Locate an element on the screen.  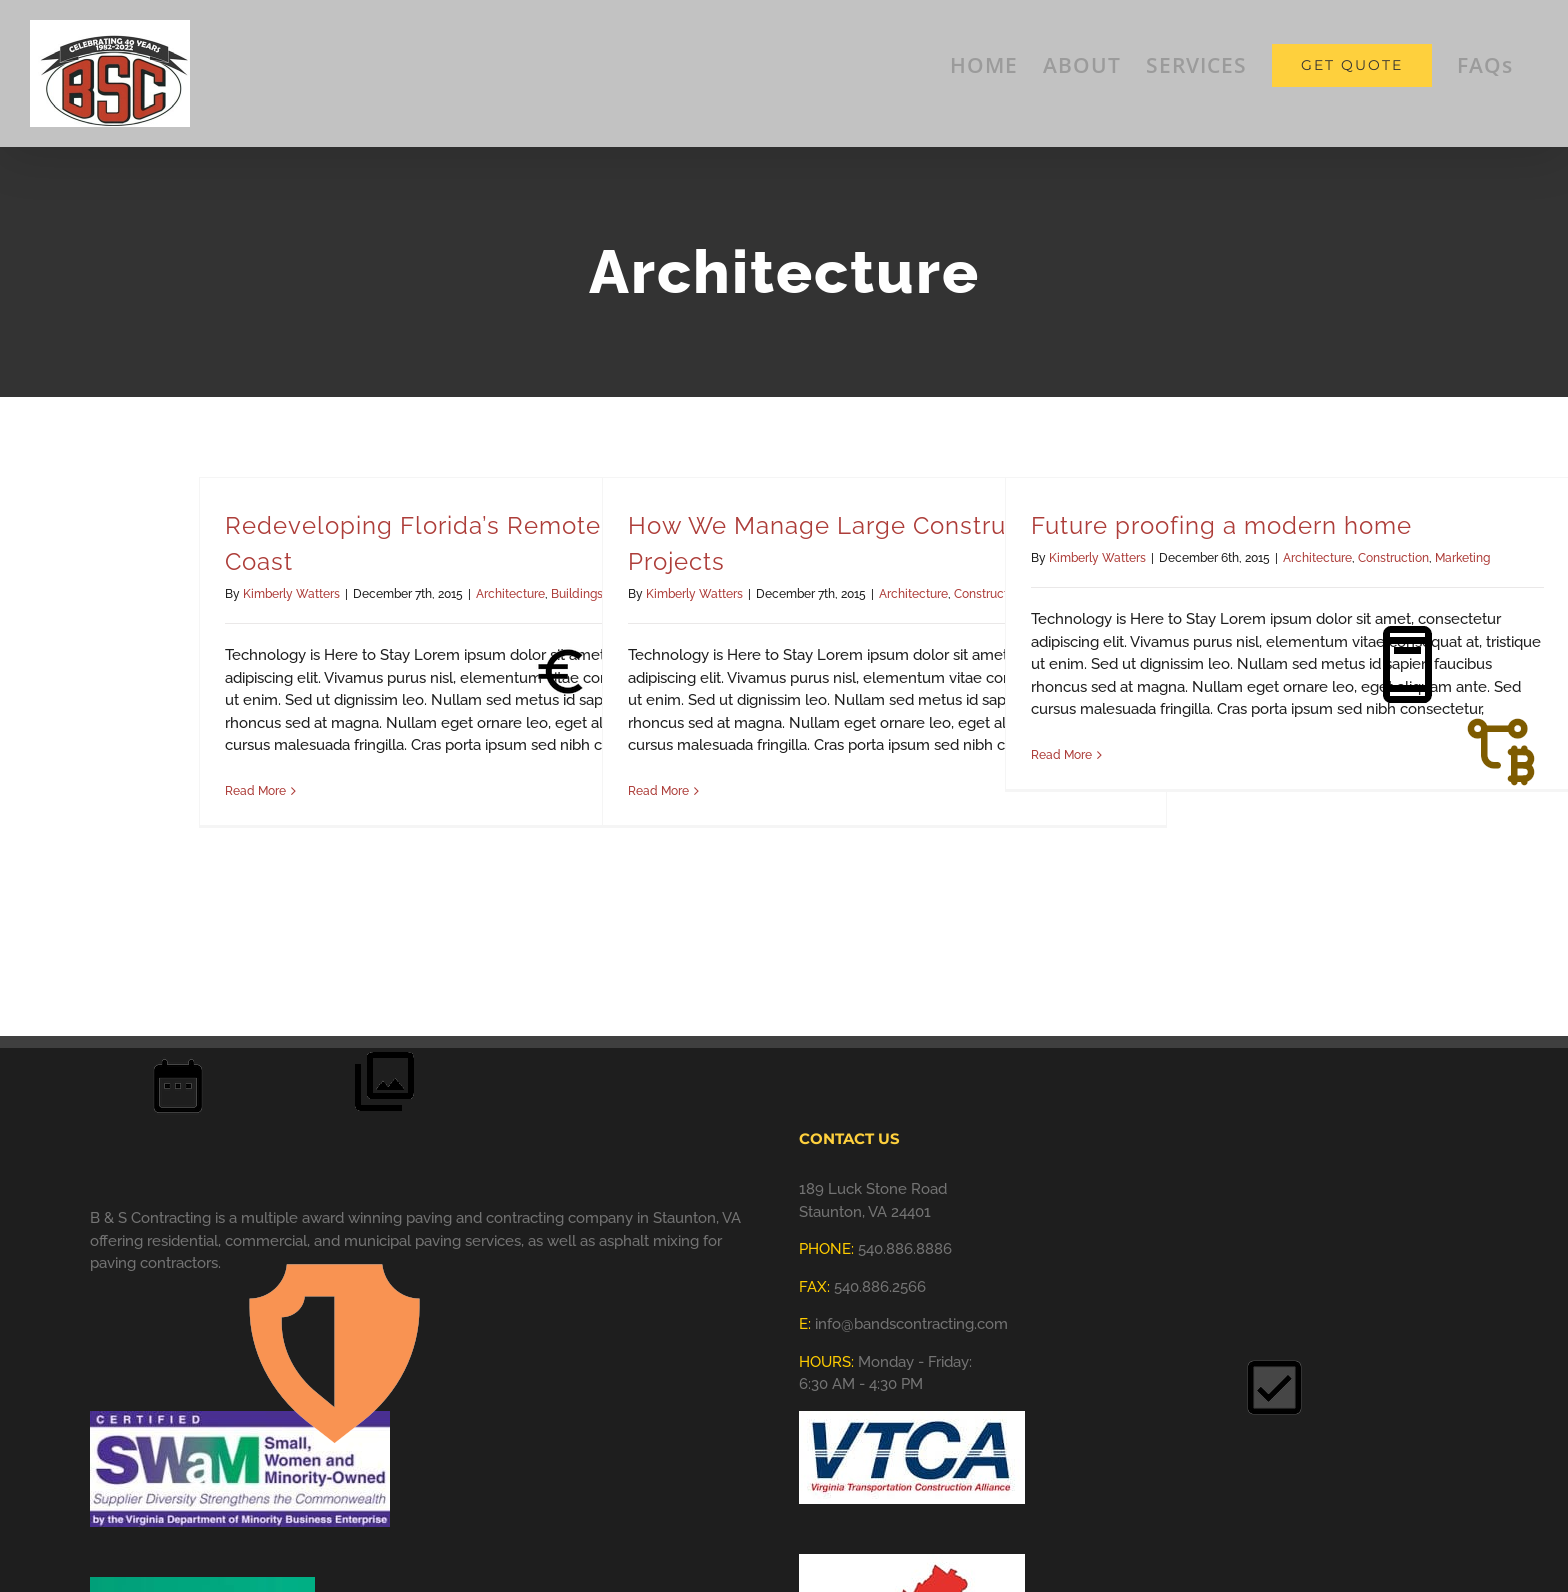
select a date range is located at coordinates (178, 1086).